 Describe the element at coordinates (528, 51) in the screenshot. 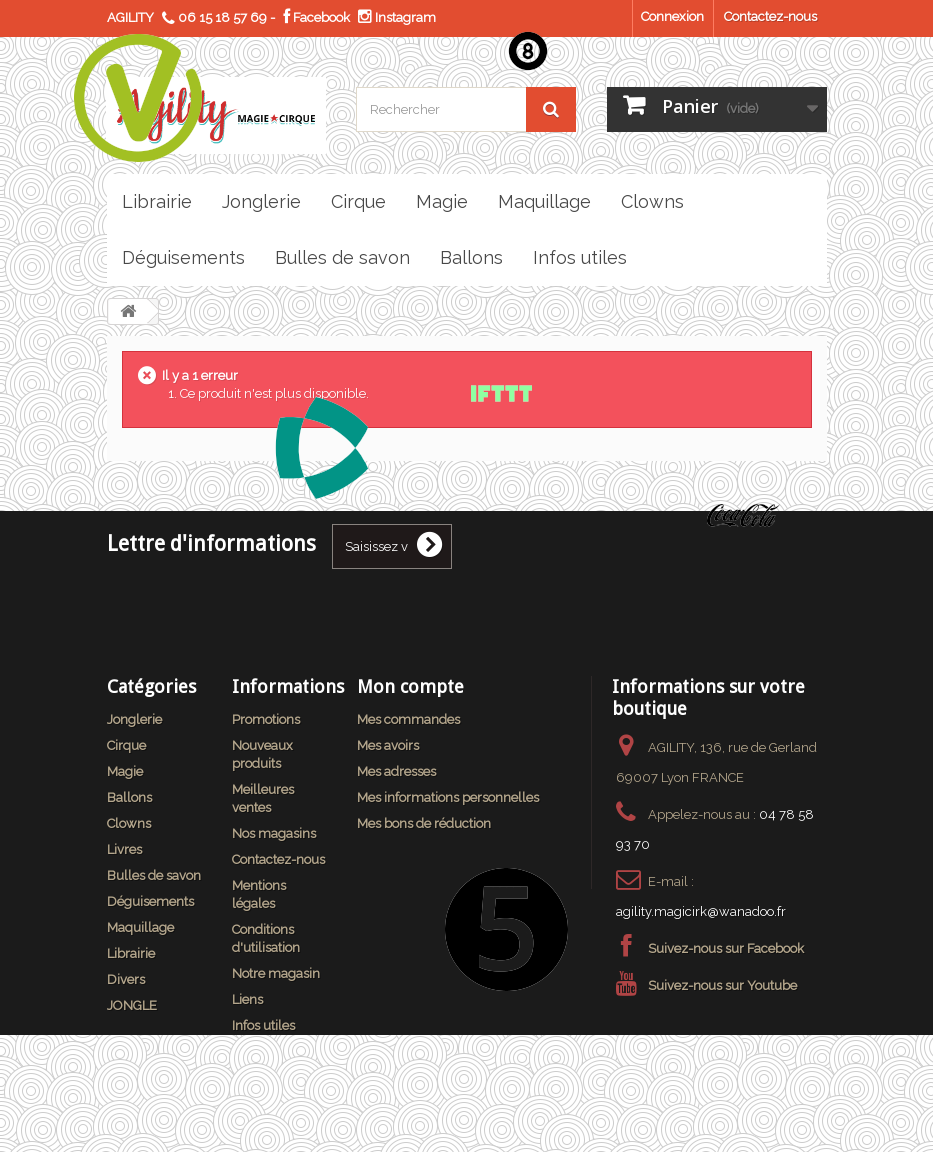

I see `access billiards or pool game` at that location.